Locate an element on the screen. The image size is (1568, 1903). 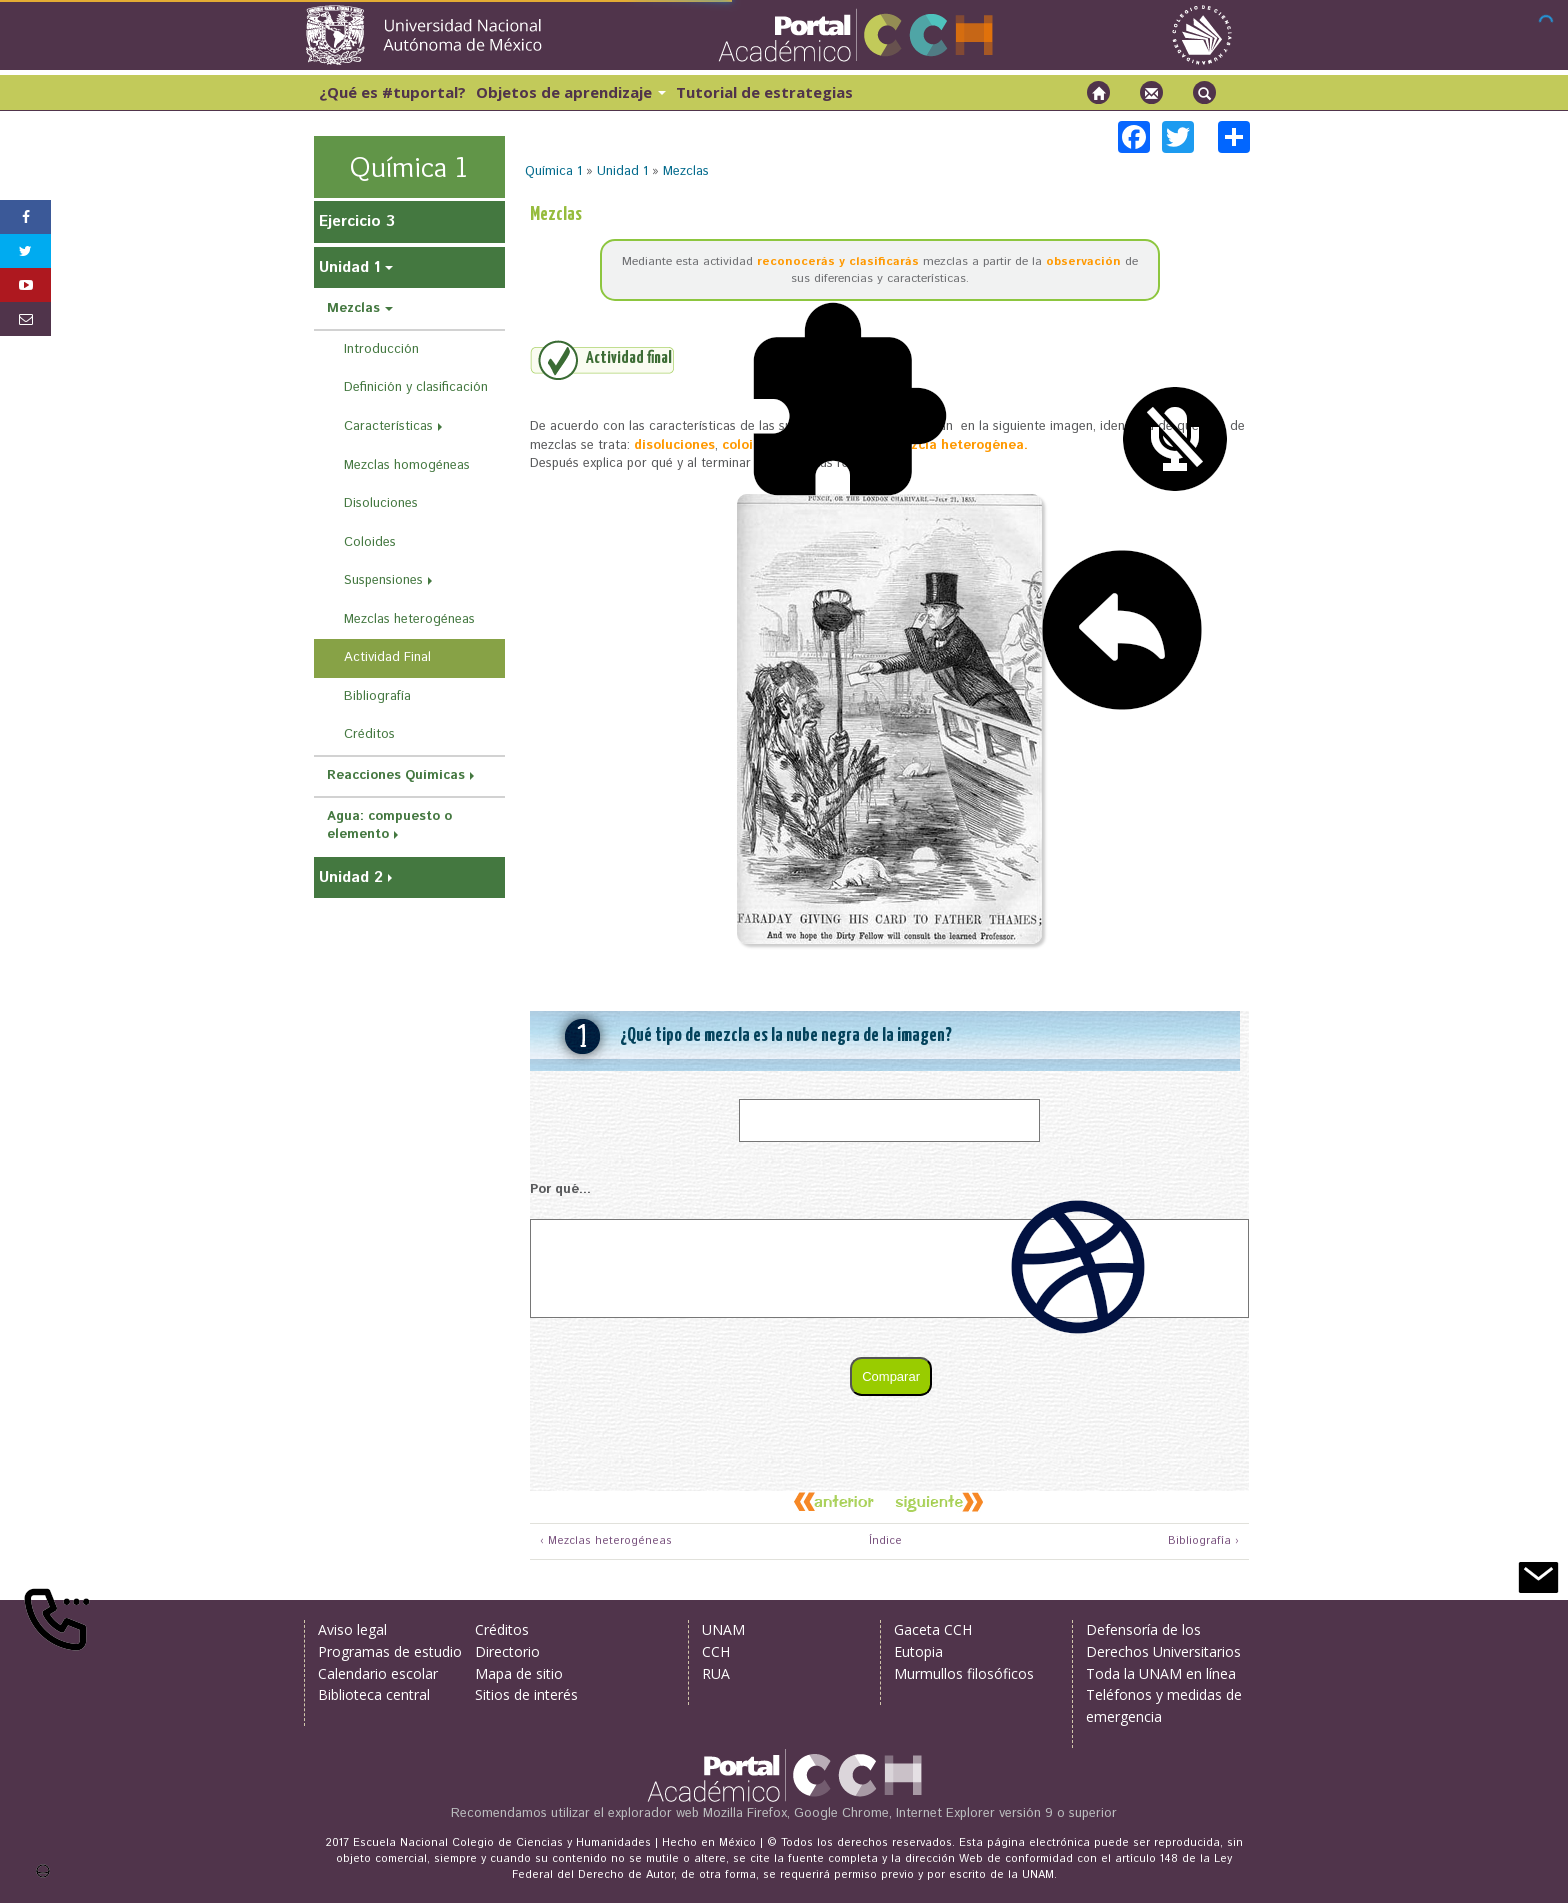
open your email inbox is located at coordinates (1538, 1577).